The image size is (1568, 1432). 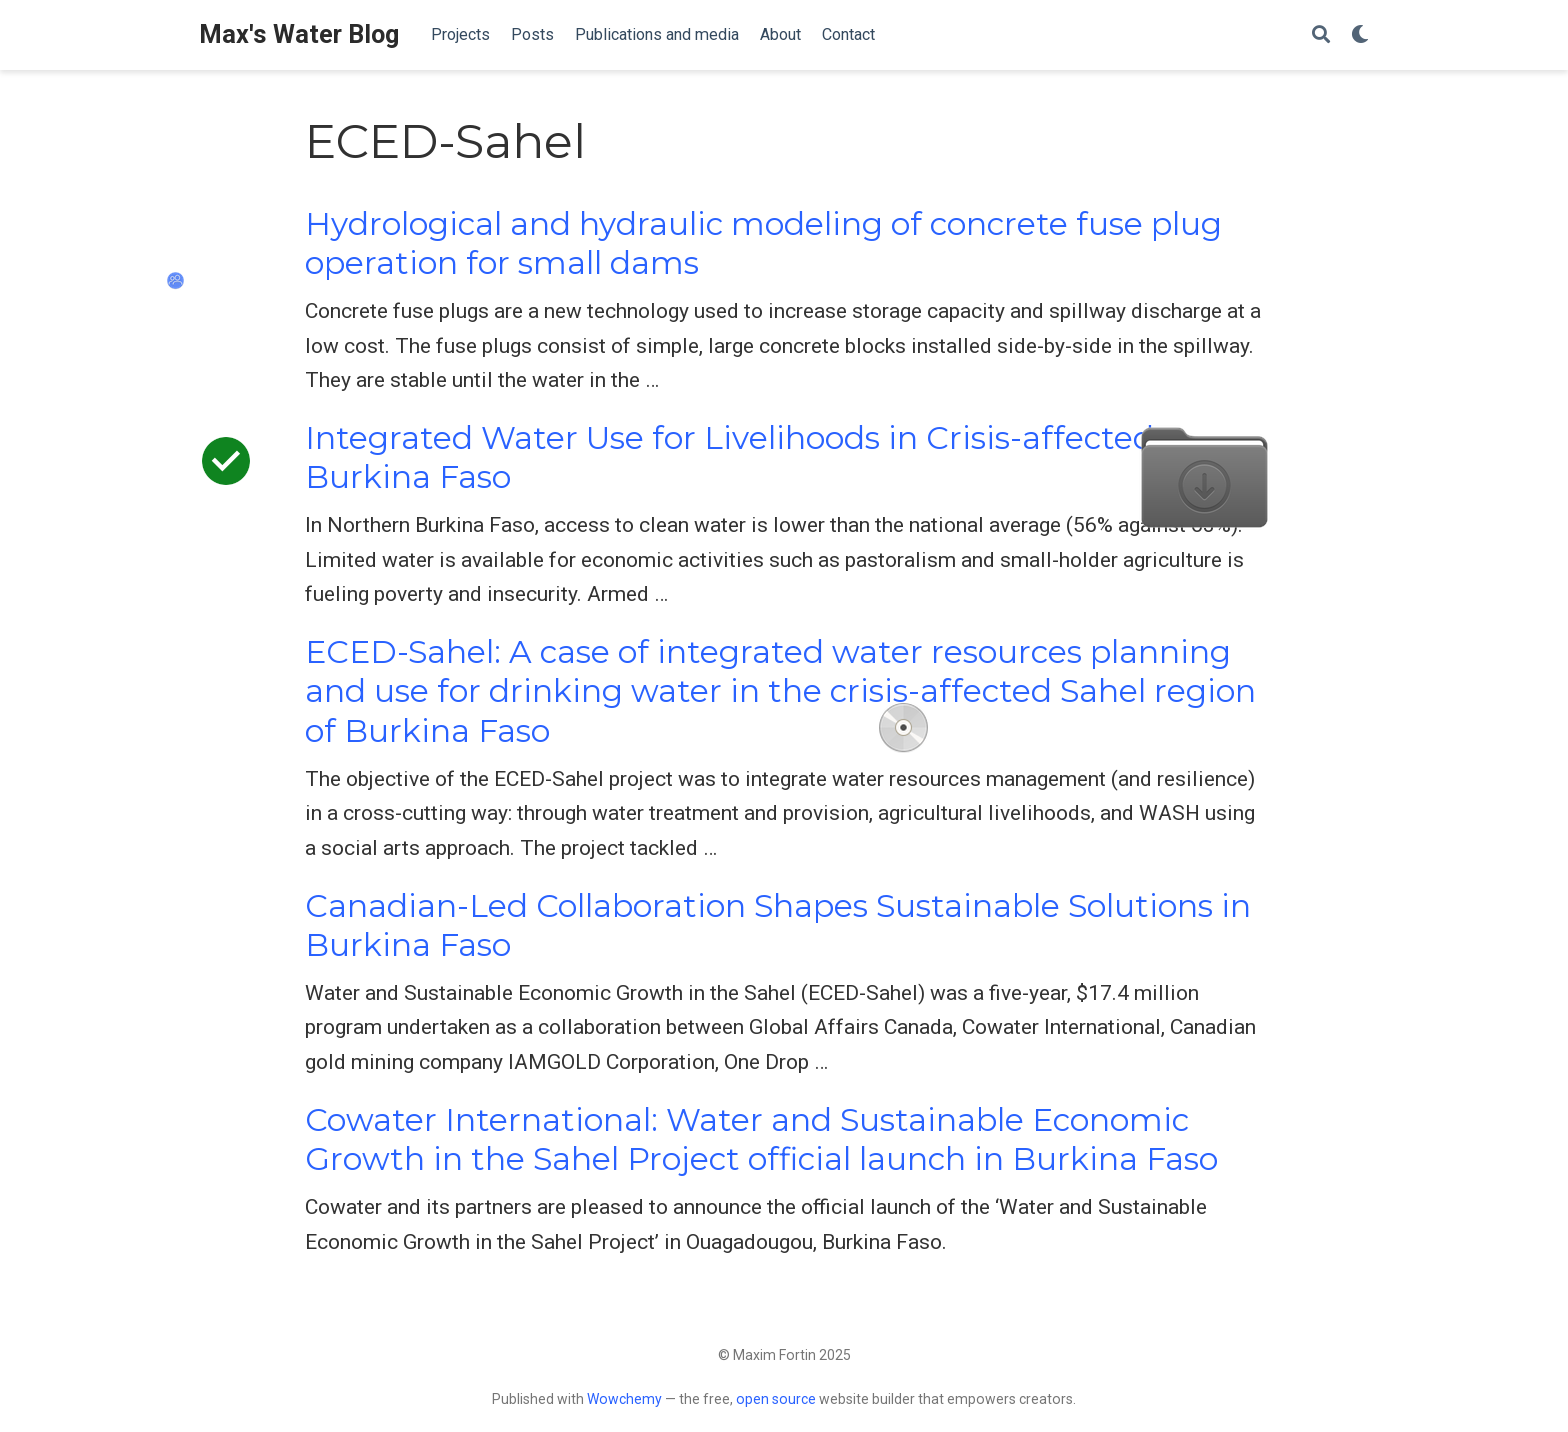 I want to click on access CD/DVD drive, so click(x=903, y=727).